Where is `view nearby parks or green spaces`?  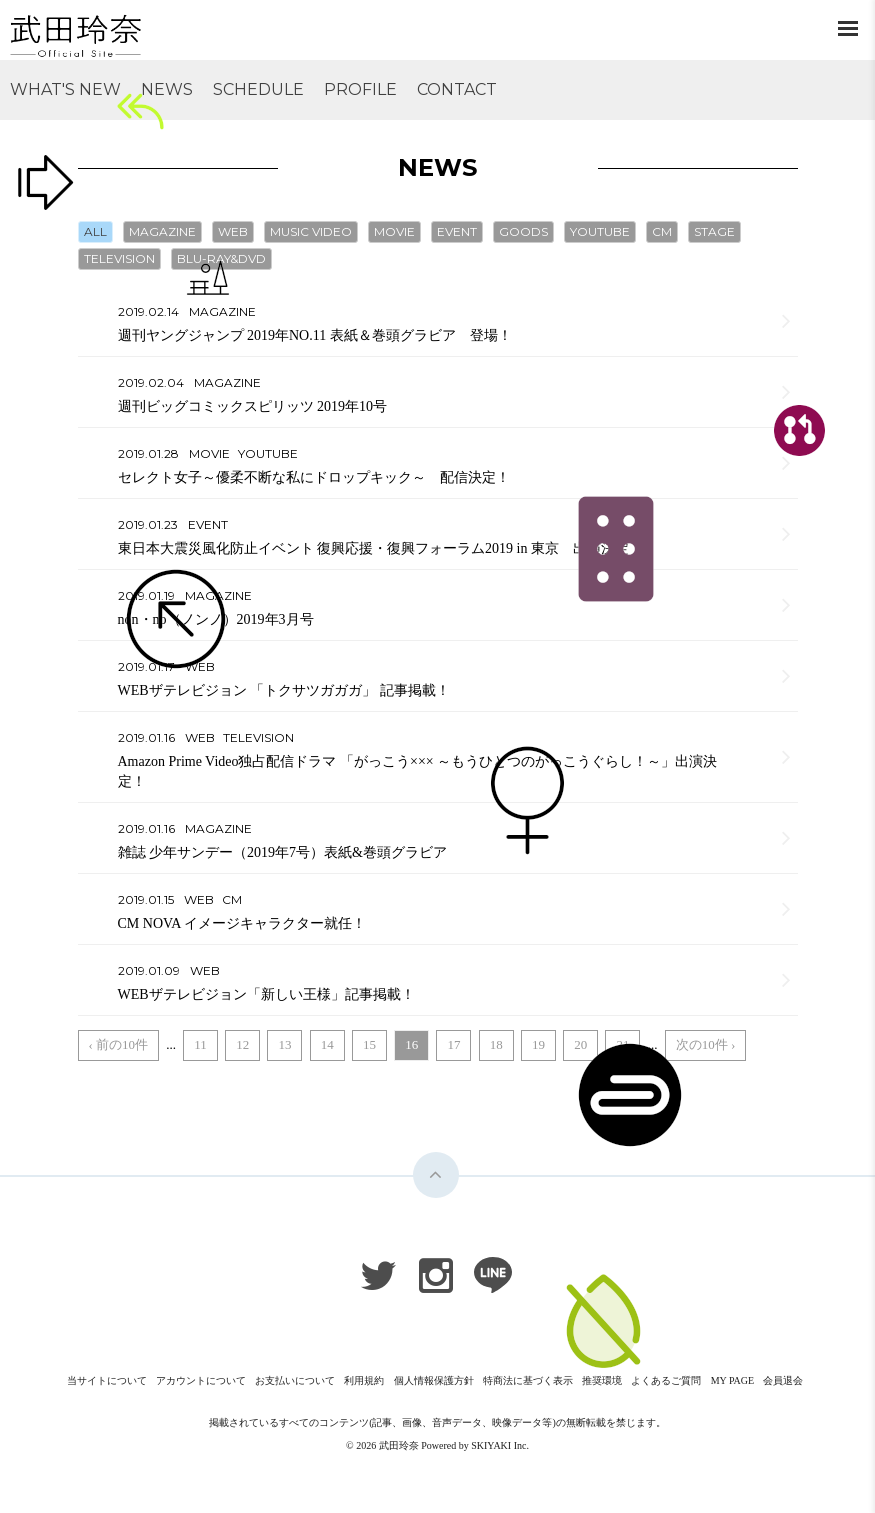 view nearby parks or green spaces is located at coordinates (208, 280).